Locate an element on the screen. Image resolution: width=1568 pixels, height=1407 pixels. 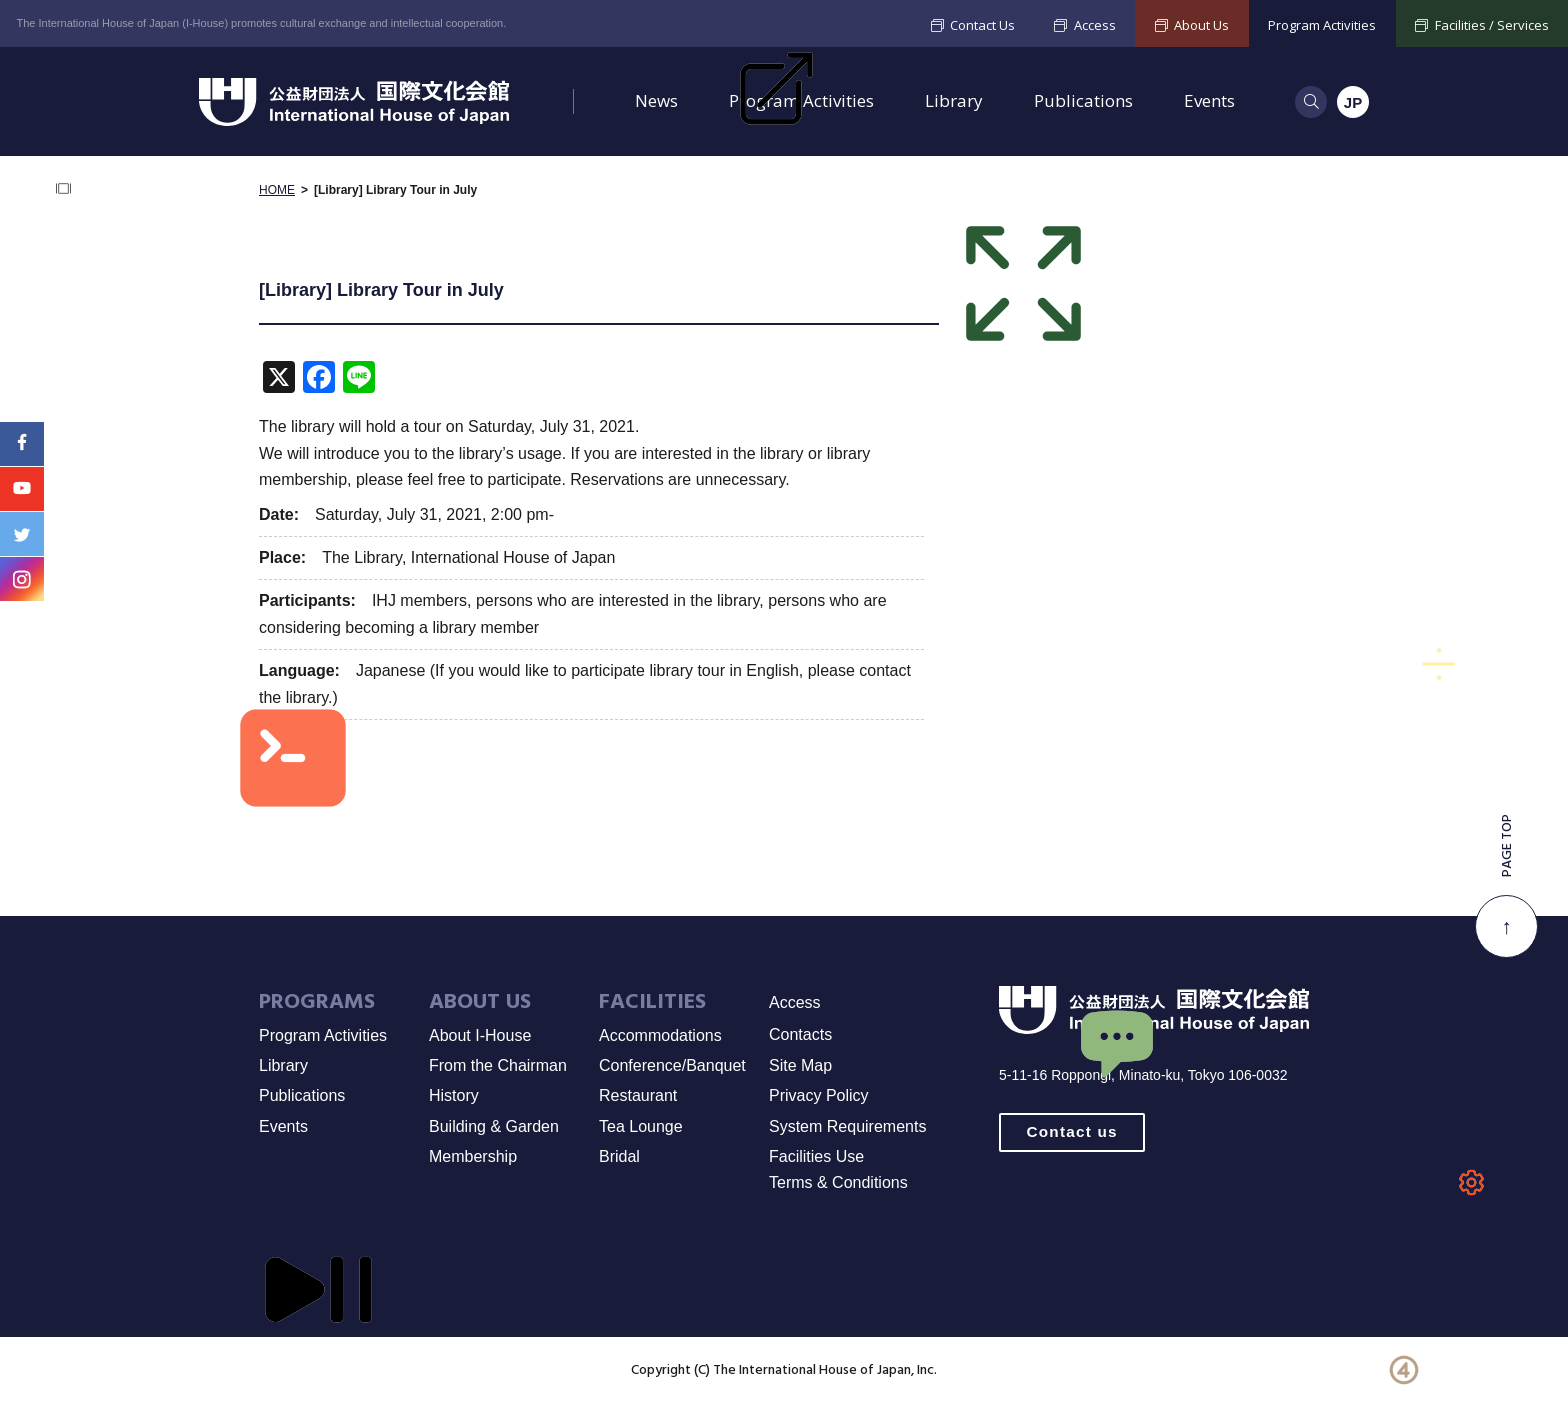
access settings or preferences is located at coordinates (1471, 1182).